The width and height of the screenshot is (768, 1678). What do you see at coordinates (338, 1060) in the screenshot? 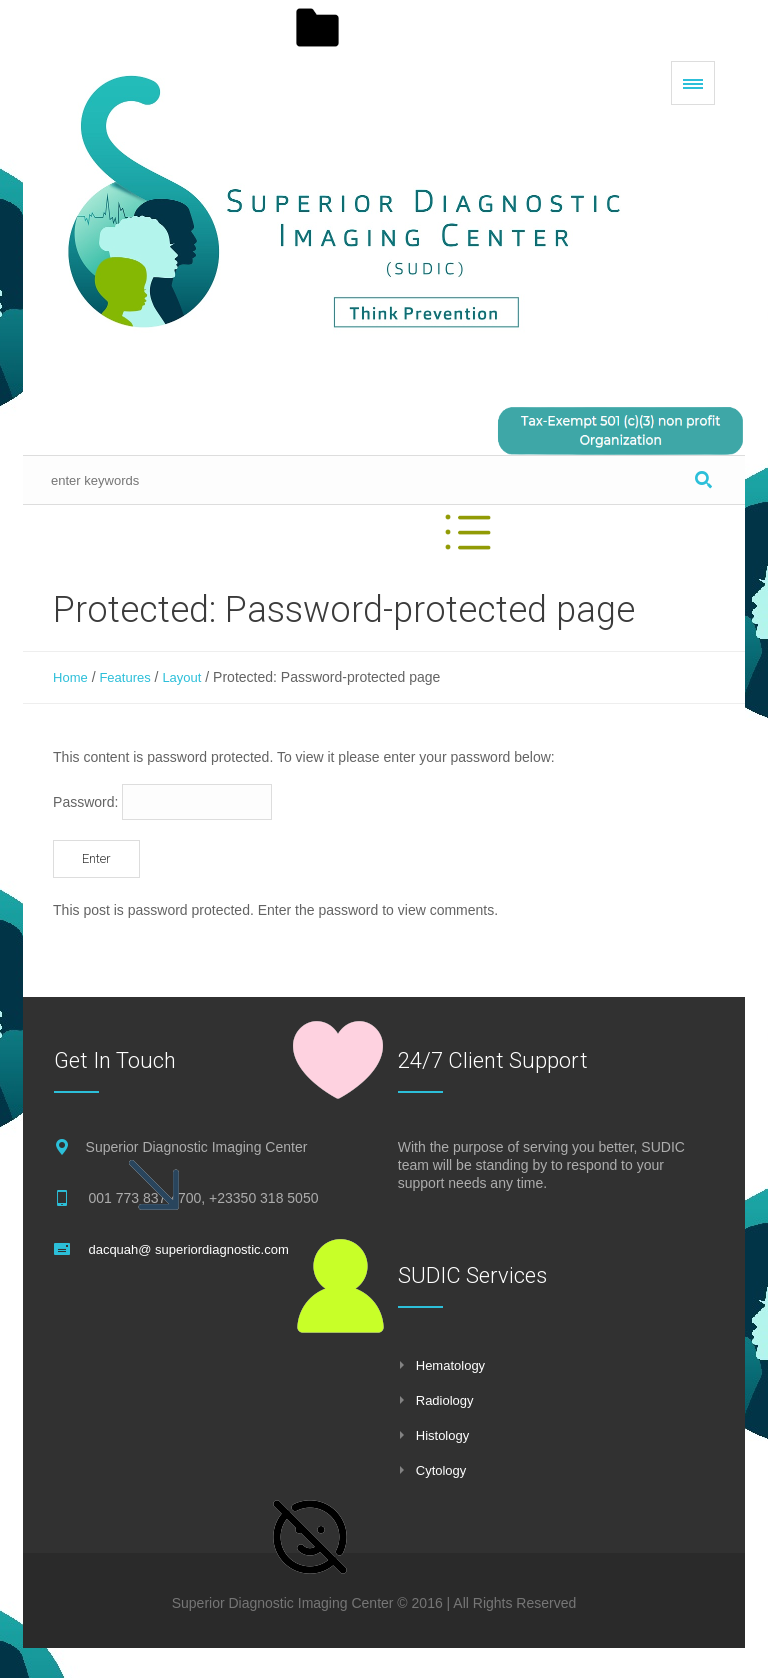
I see `indicates an item has been liked or favorited` at bounding box center [338, 1060].